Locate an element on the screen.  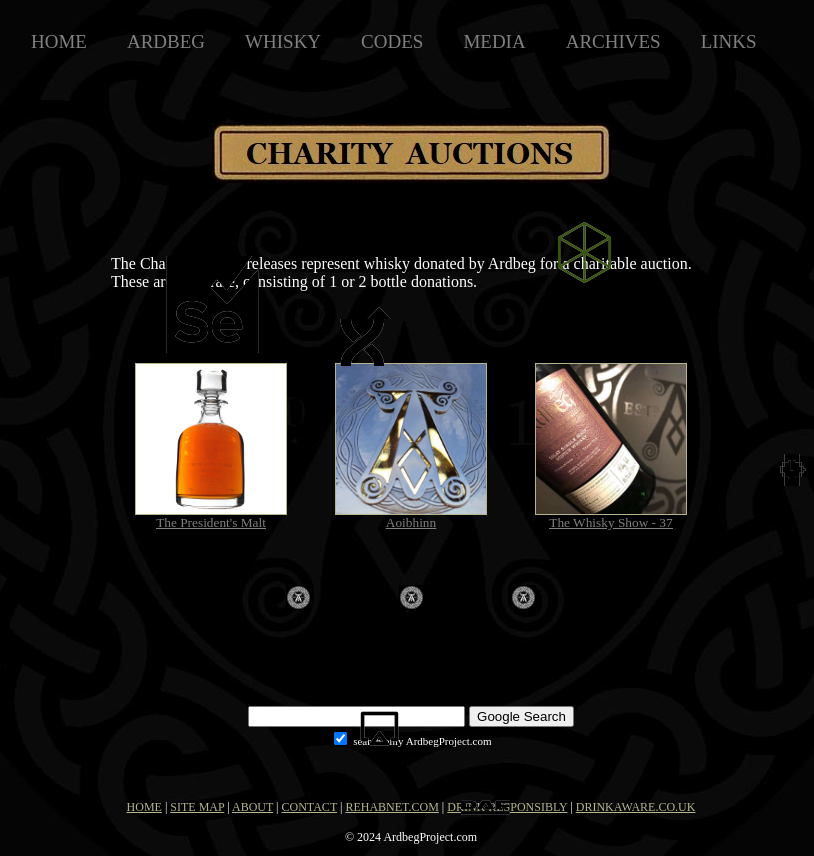
DAF Trucks company logo is located at coordinates (485, 807).